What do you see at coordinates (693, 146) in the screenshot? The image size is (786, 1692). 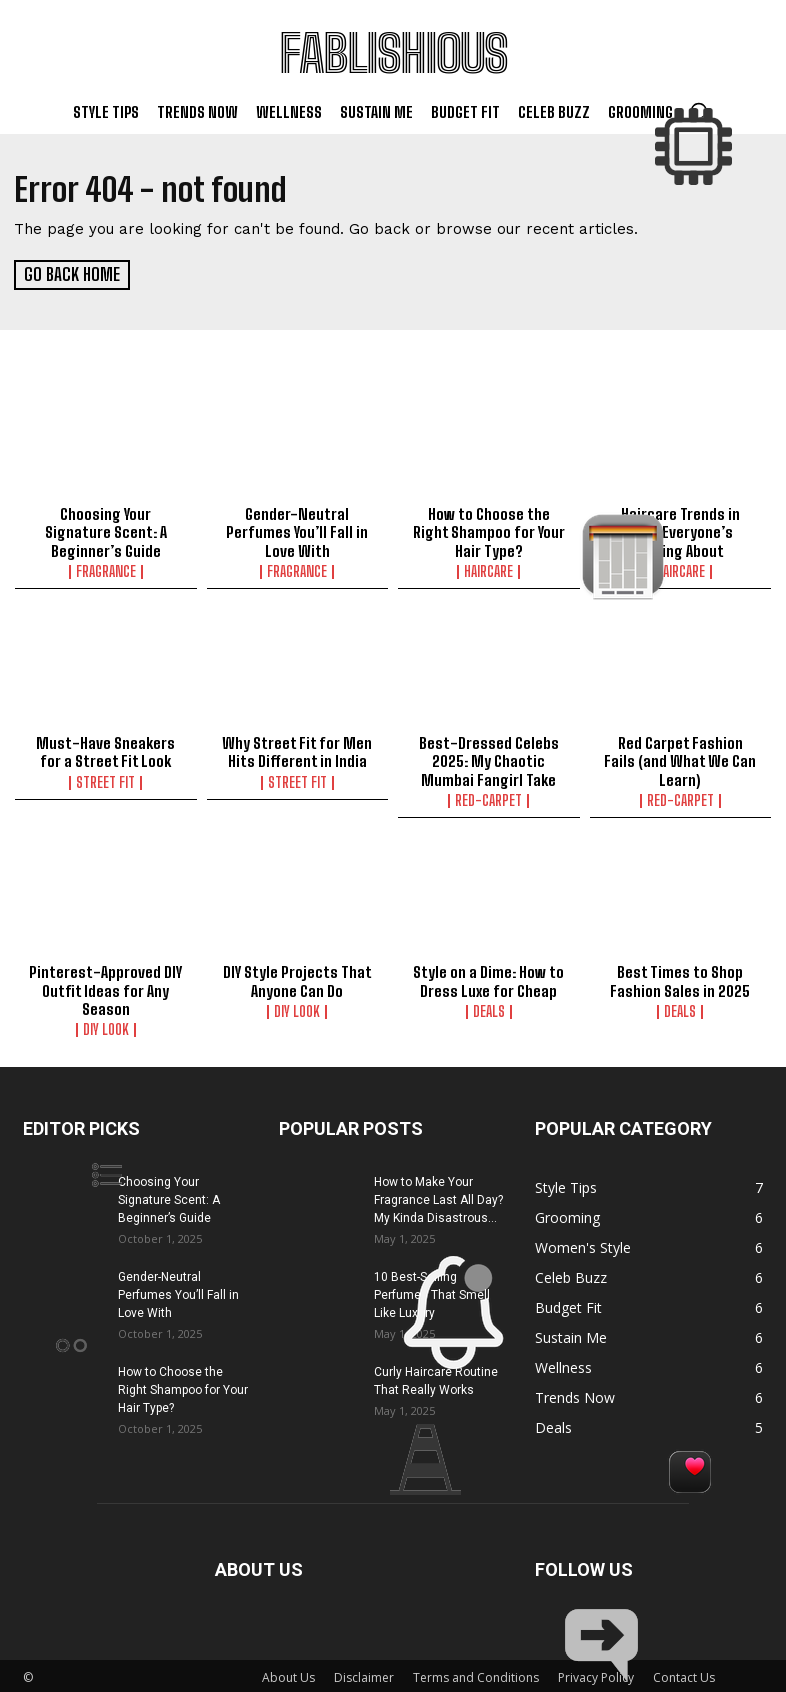 I see `access hardware or processor settings` at bounding box center [693, 146].